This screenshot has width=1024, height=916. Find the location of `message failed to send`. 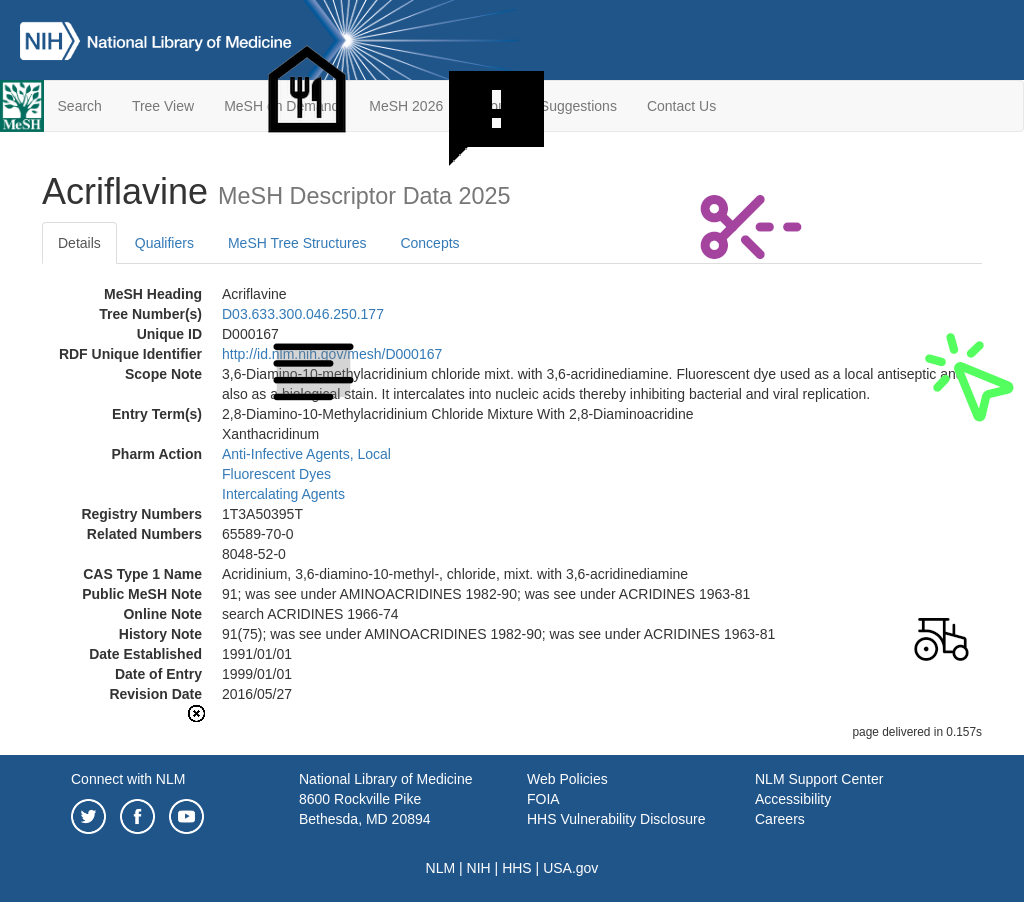

message failed to send is located at coordinates (496, 118).